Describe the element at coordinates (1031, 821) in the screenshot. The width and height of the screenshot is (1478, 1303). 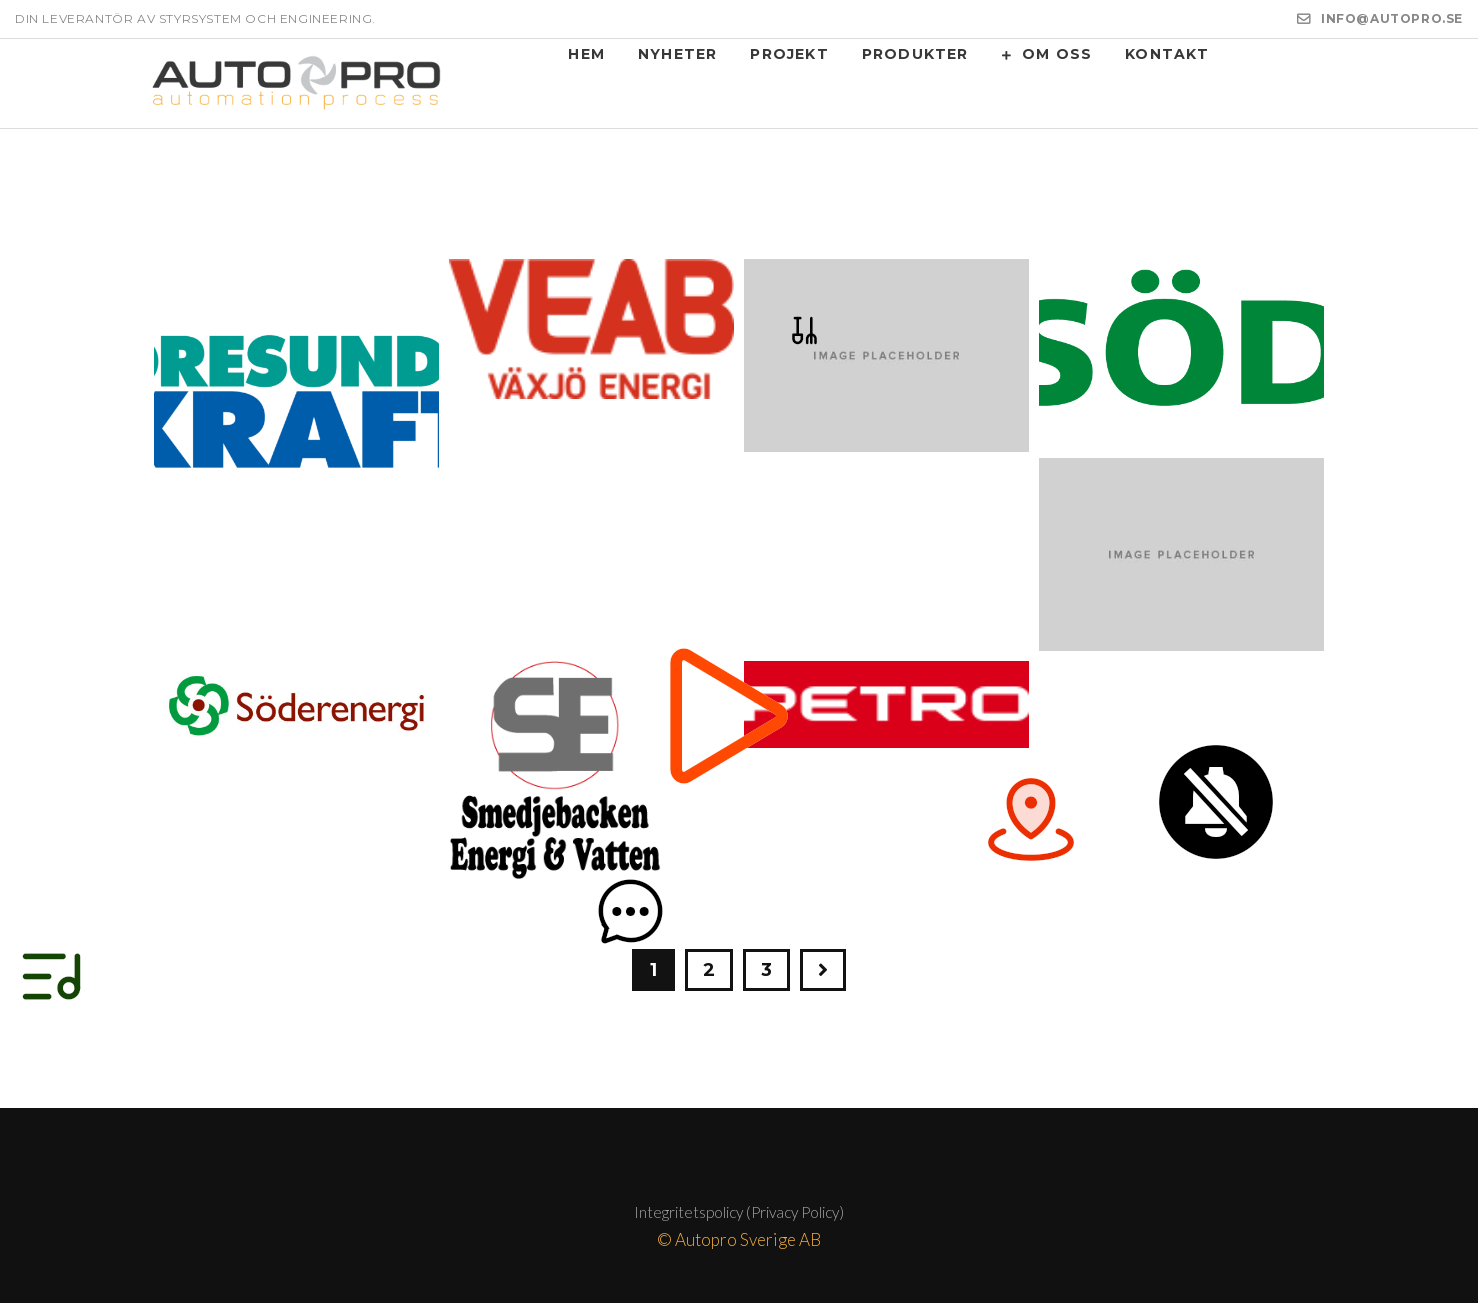
I see `view location area or region on map` at that location.